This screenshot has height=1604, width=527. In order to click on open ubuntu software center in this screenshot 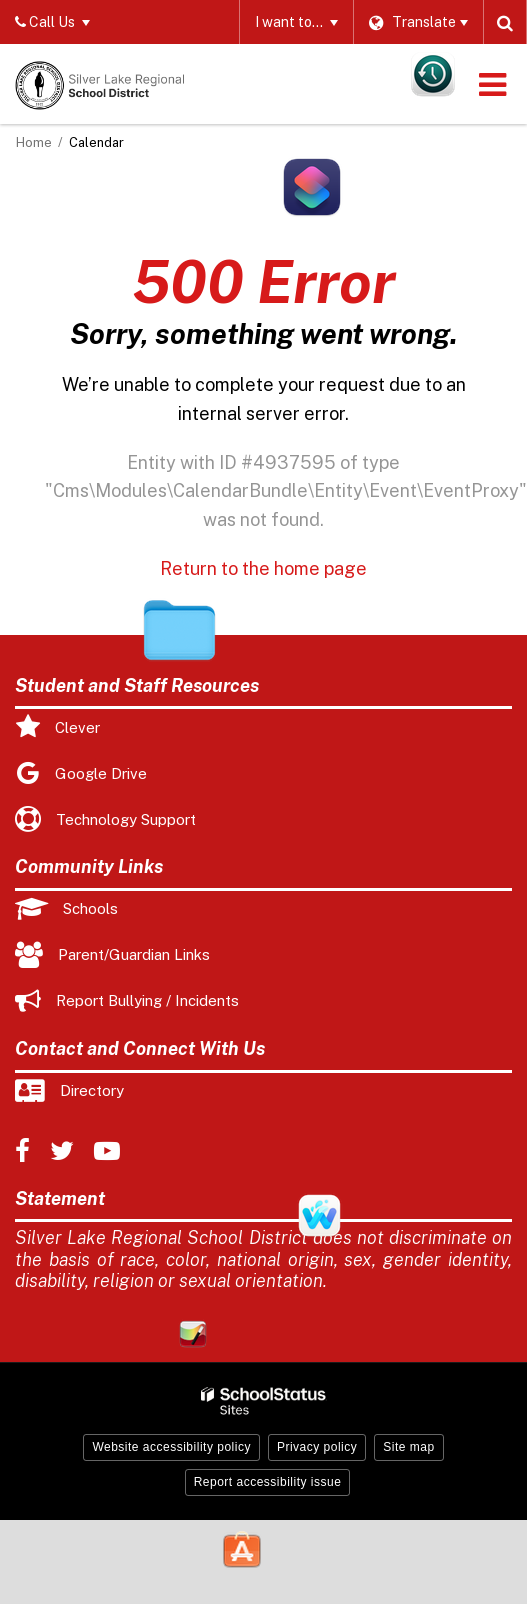, I will do `click(242, 1551)`.